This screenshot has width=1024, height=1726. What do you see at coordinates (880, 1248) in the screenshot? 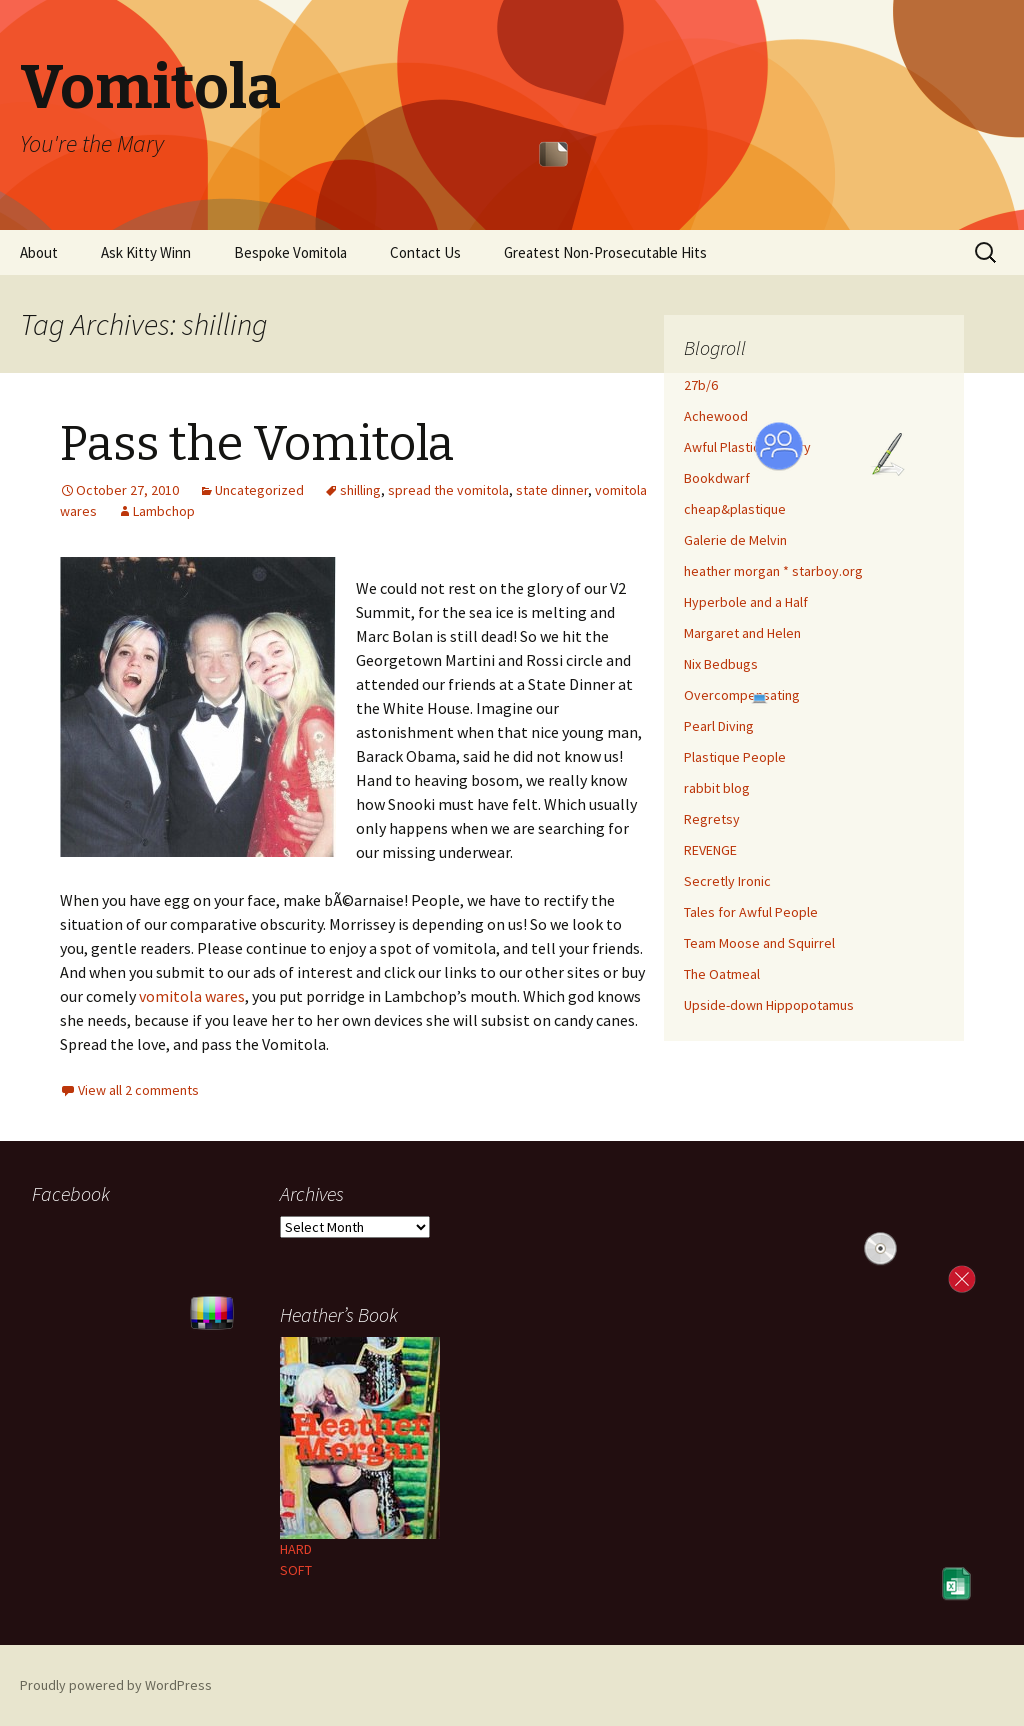
I see `indicates a DVD+R disc drive or media` at bounding box center [880, 1248].